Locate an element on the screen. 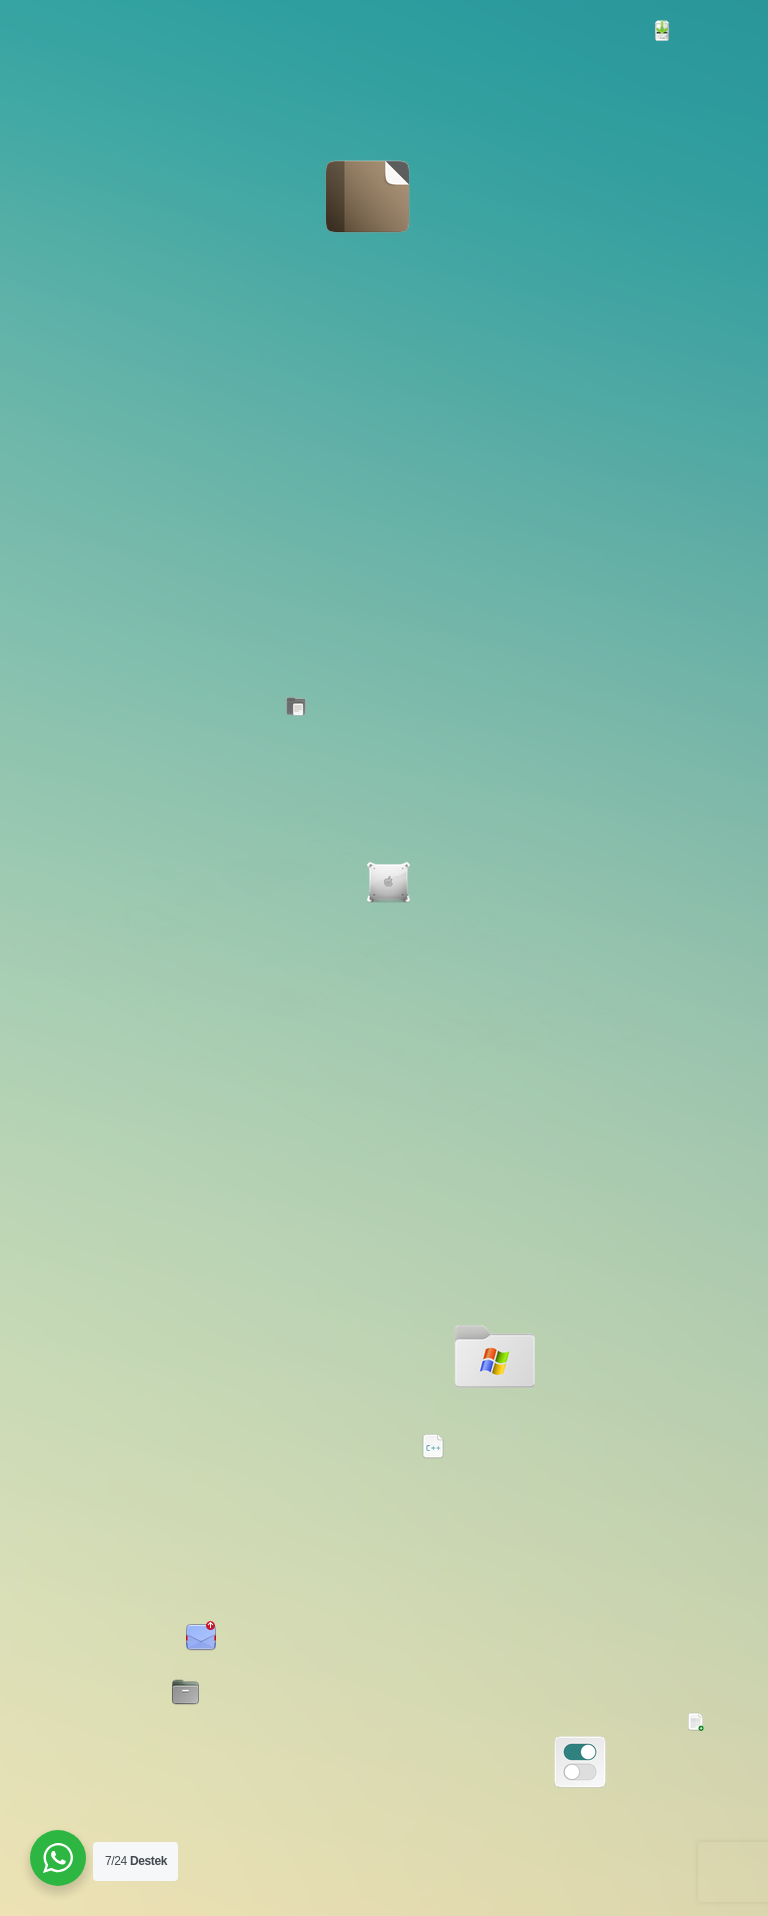 This screenshot has width=768, height=1916. open a file or document is located at coordinates (296, 706).